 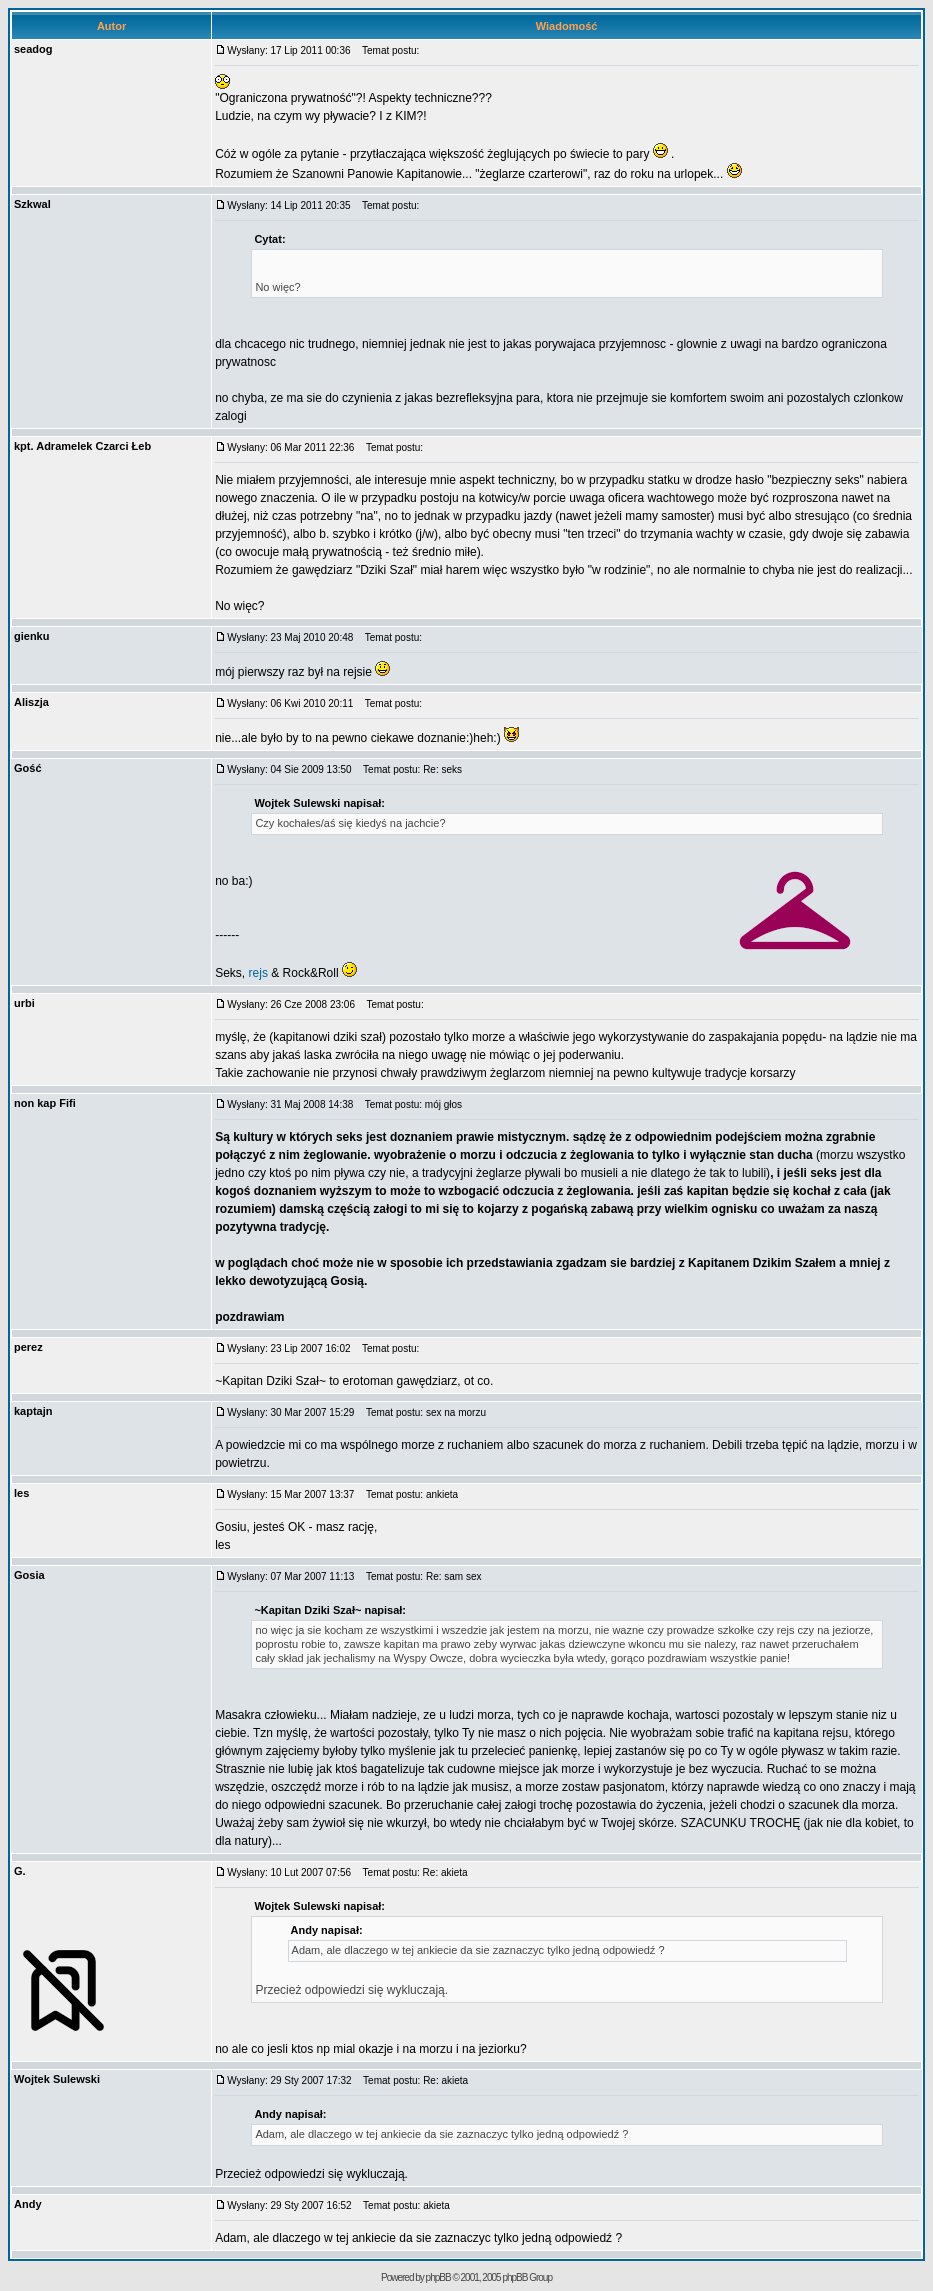 What do you see at coordinates (795, 916) in the screenshot?
I see `access wardrobe or clothing options` at bounding box center [795, 916].